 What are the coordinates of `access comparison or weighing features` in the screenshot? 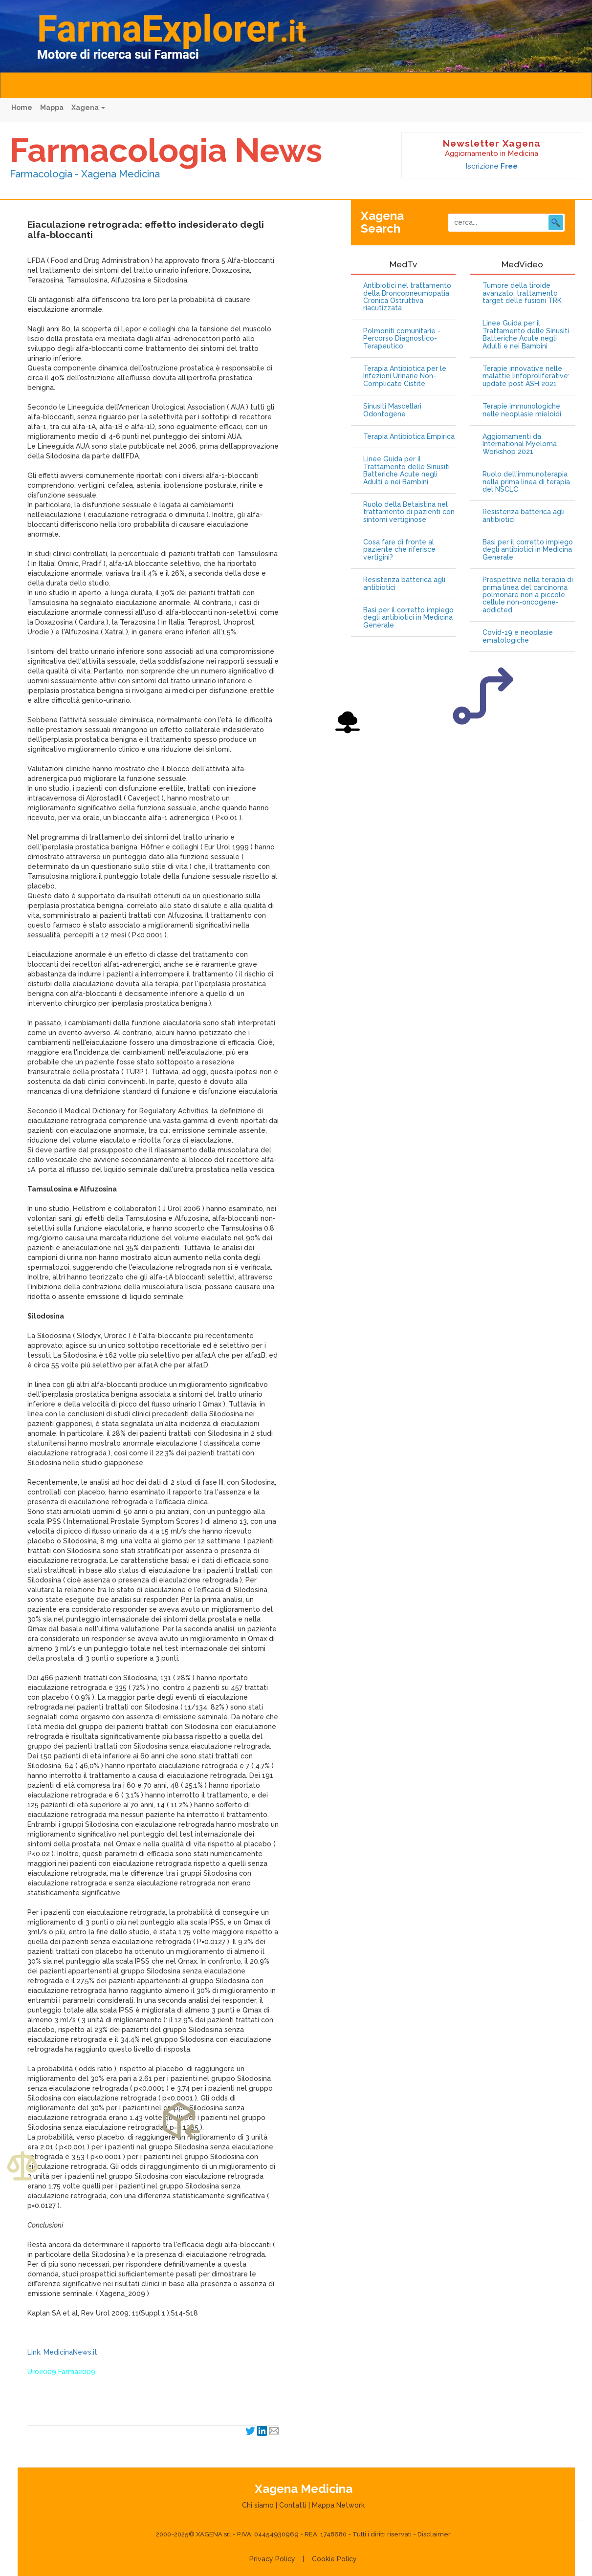 It's located at (22, 2166).